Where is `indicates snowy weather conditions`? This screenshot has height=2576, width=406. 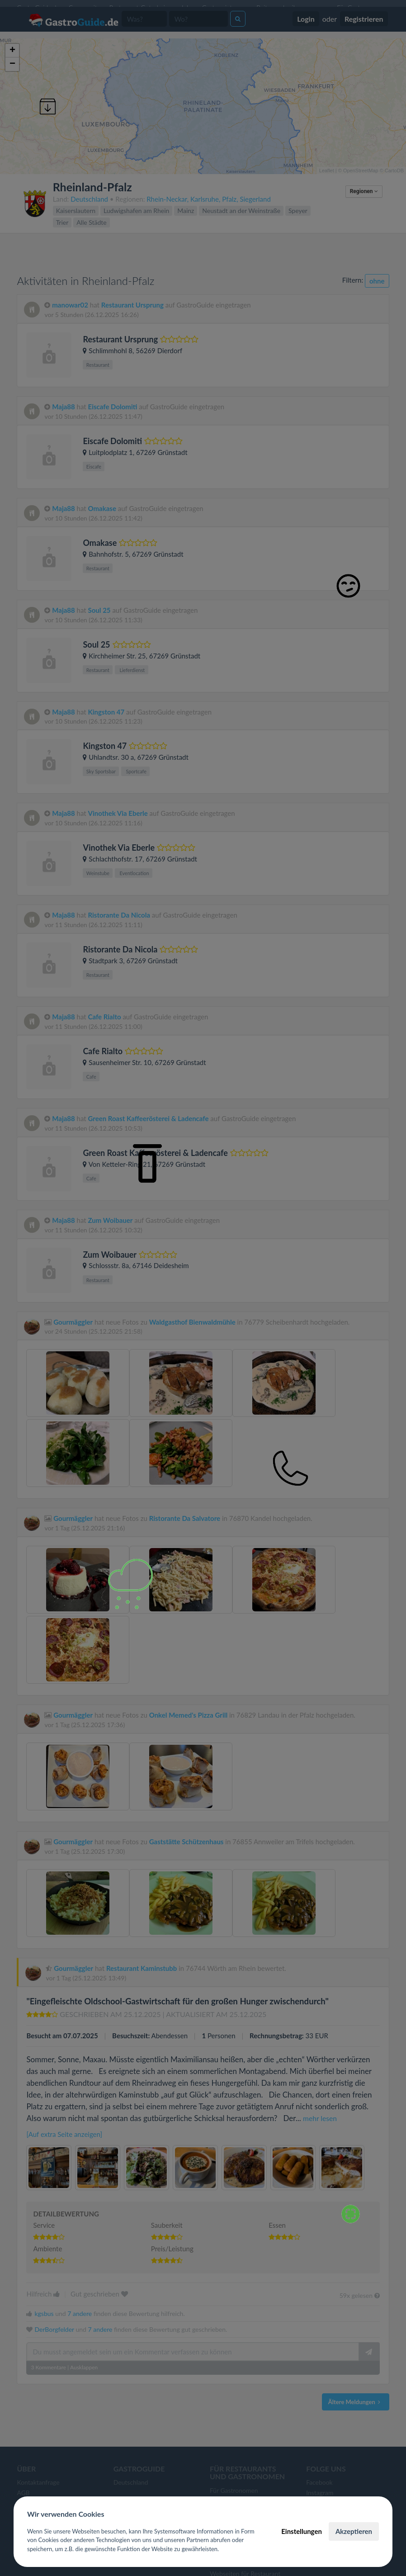
indicates snowy weather conditions is located at coordinates (130, 1583).